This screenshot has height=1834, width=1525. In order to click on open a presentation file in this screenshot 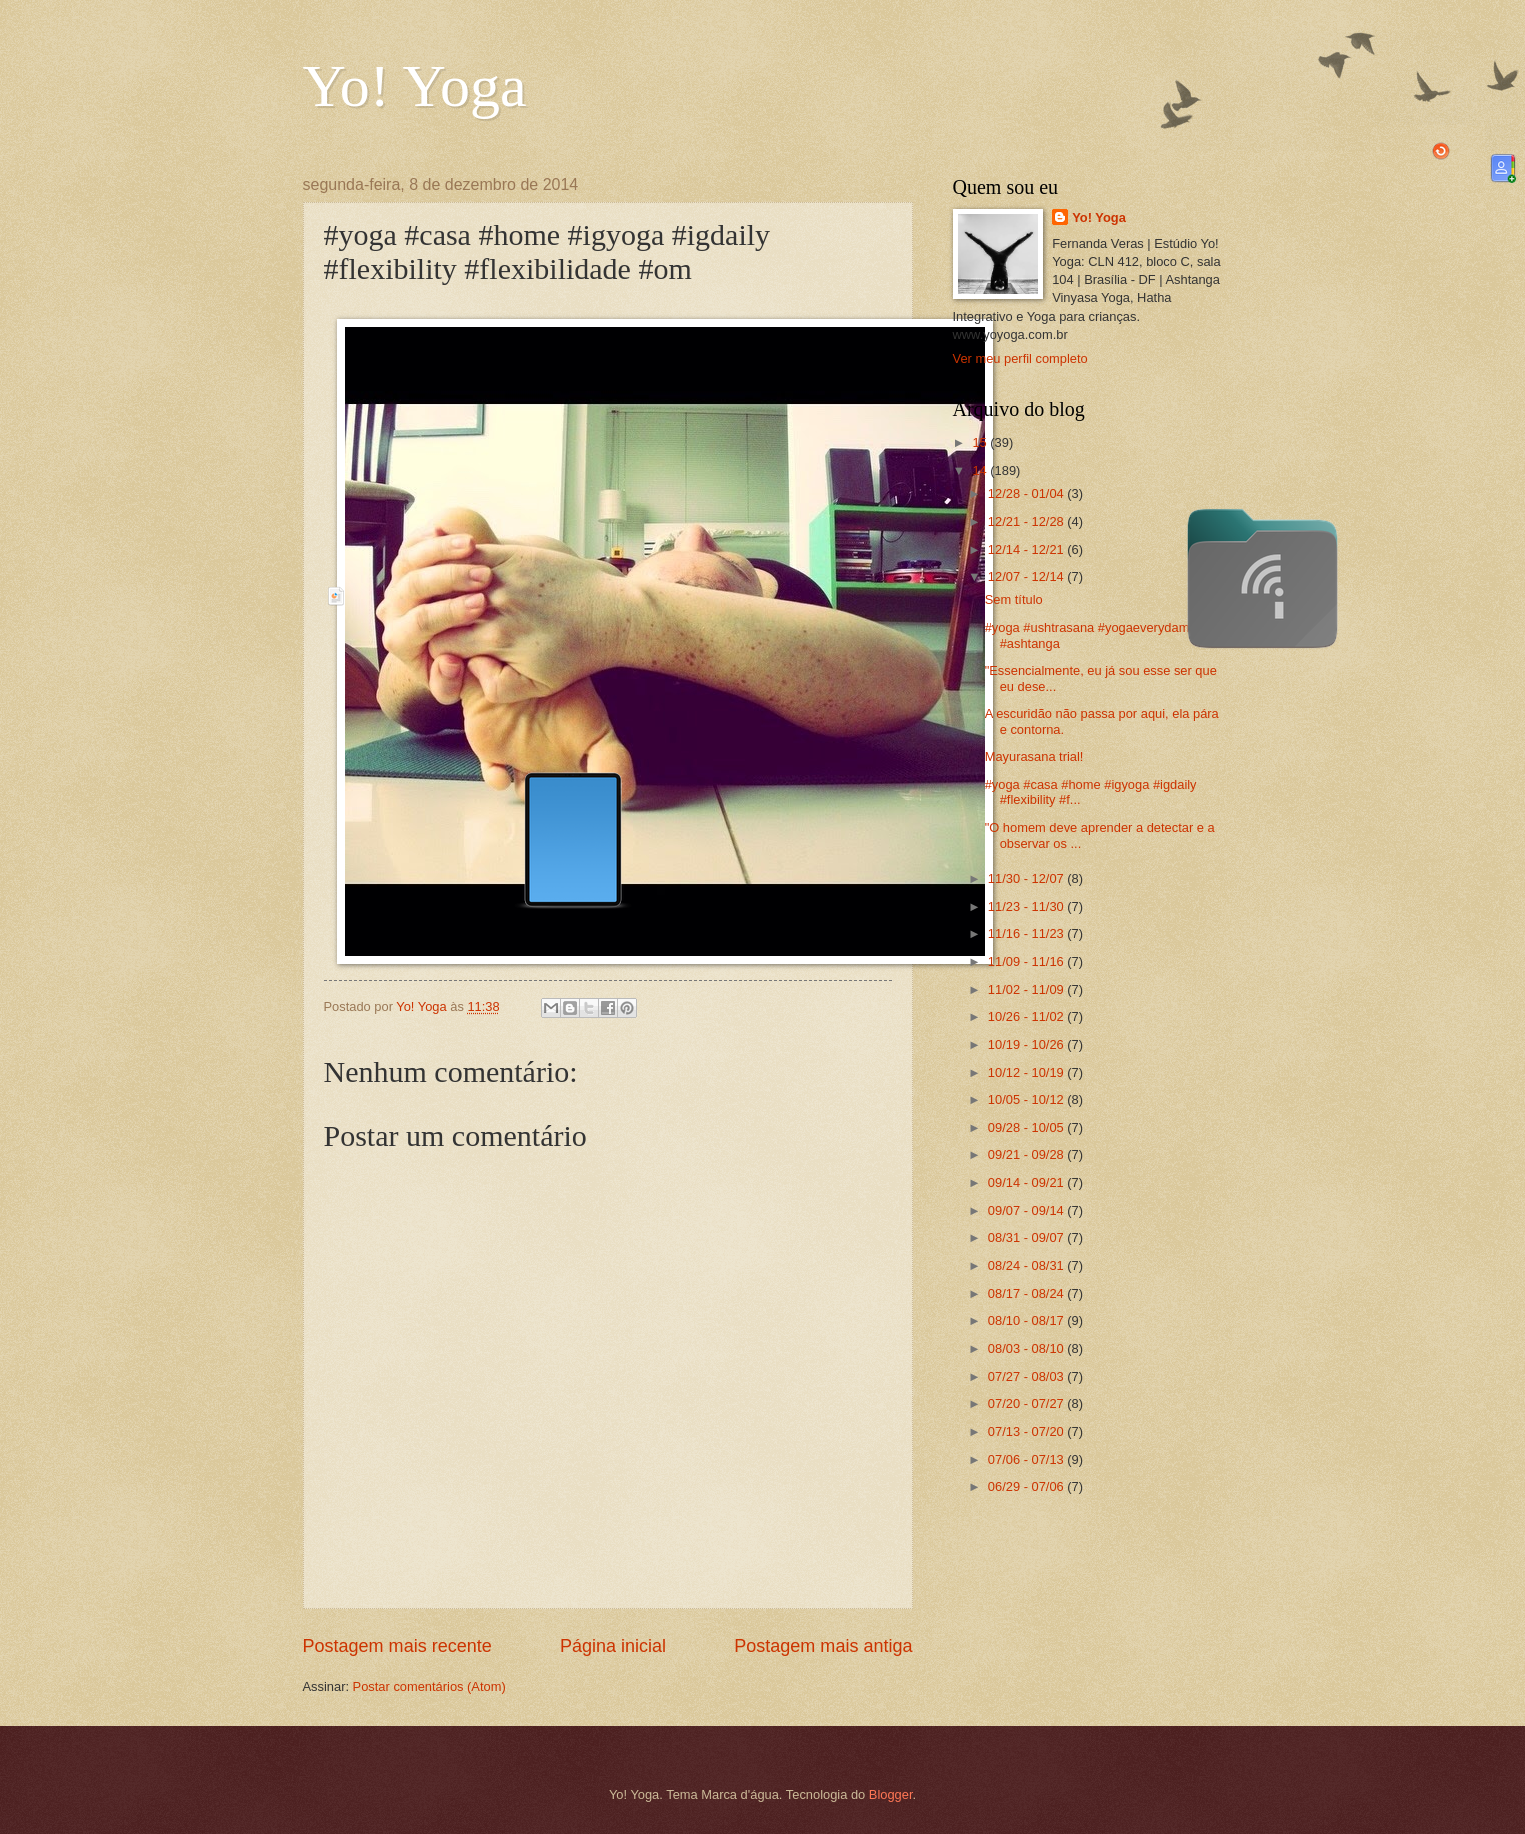, I will do `click(336, 596)`.